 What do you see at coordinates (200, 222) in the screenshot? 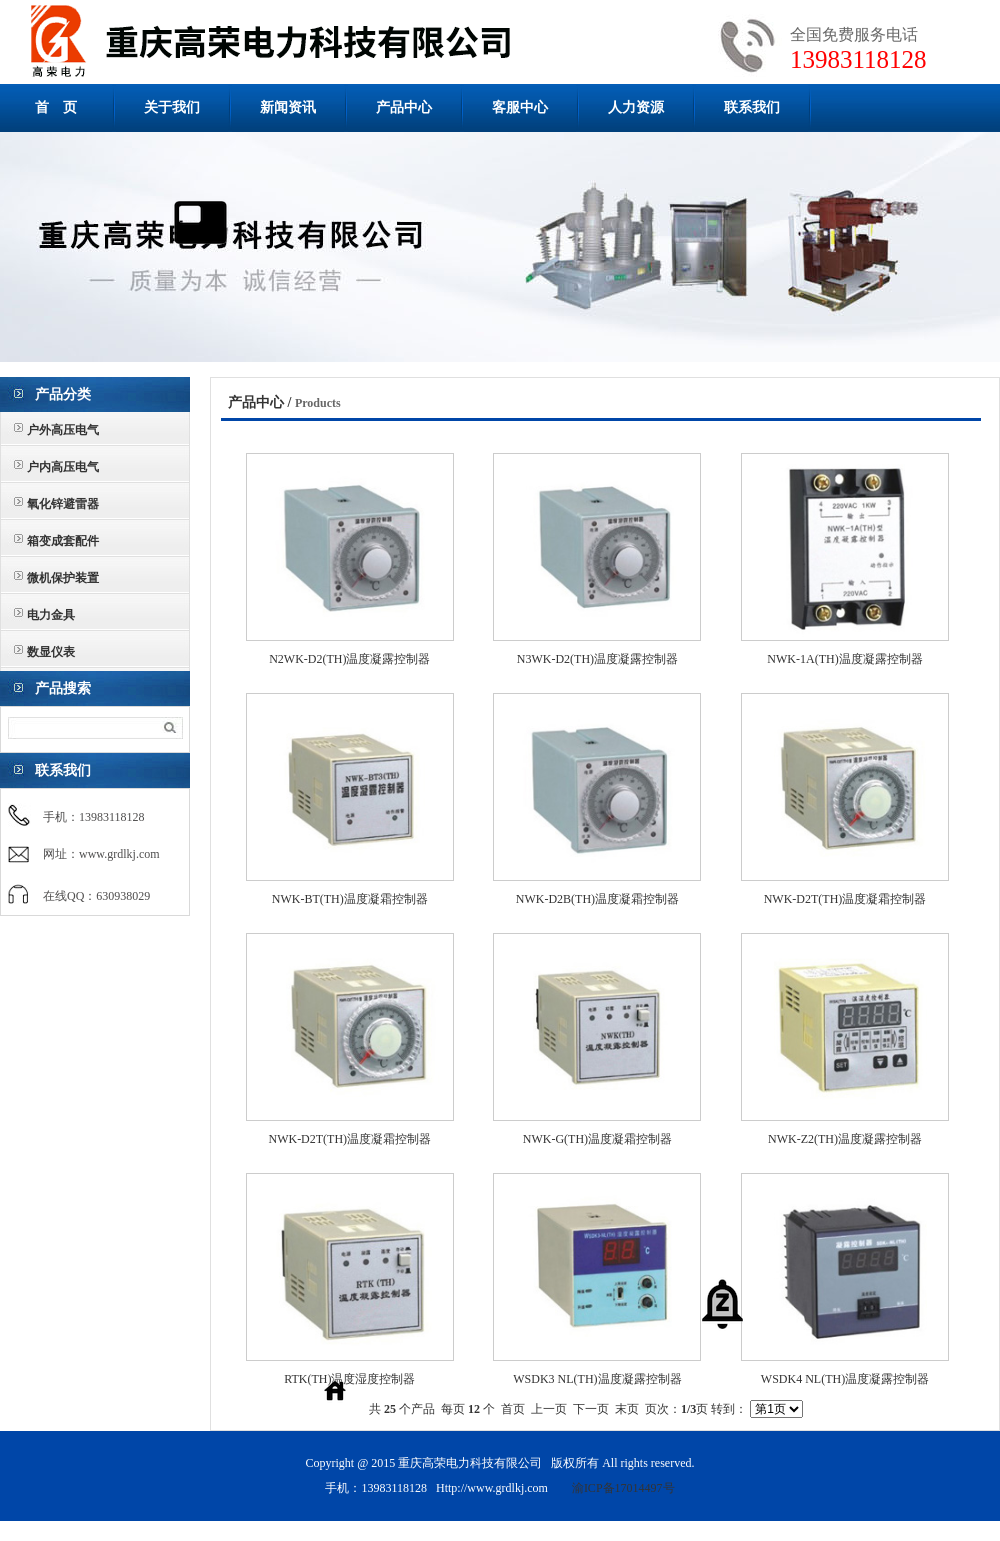
I see `view featured or highlighted video content` at bounding box center [200, 222].